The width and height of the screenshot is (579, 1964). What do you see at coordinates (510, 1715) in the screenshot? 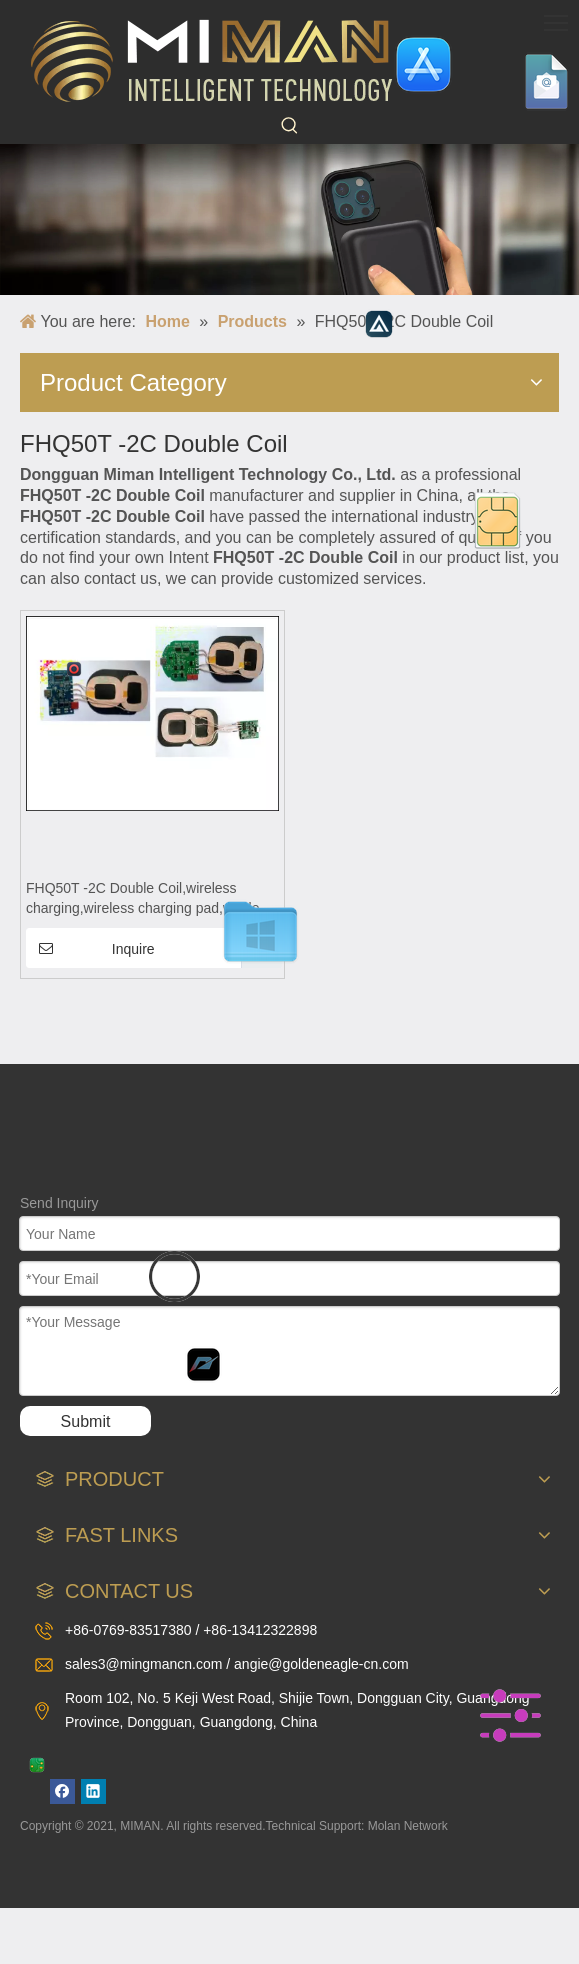
I see `access system preferences or settings` at bounding box center [510, 1715].